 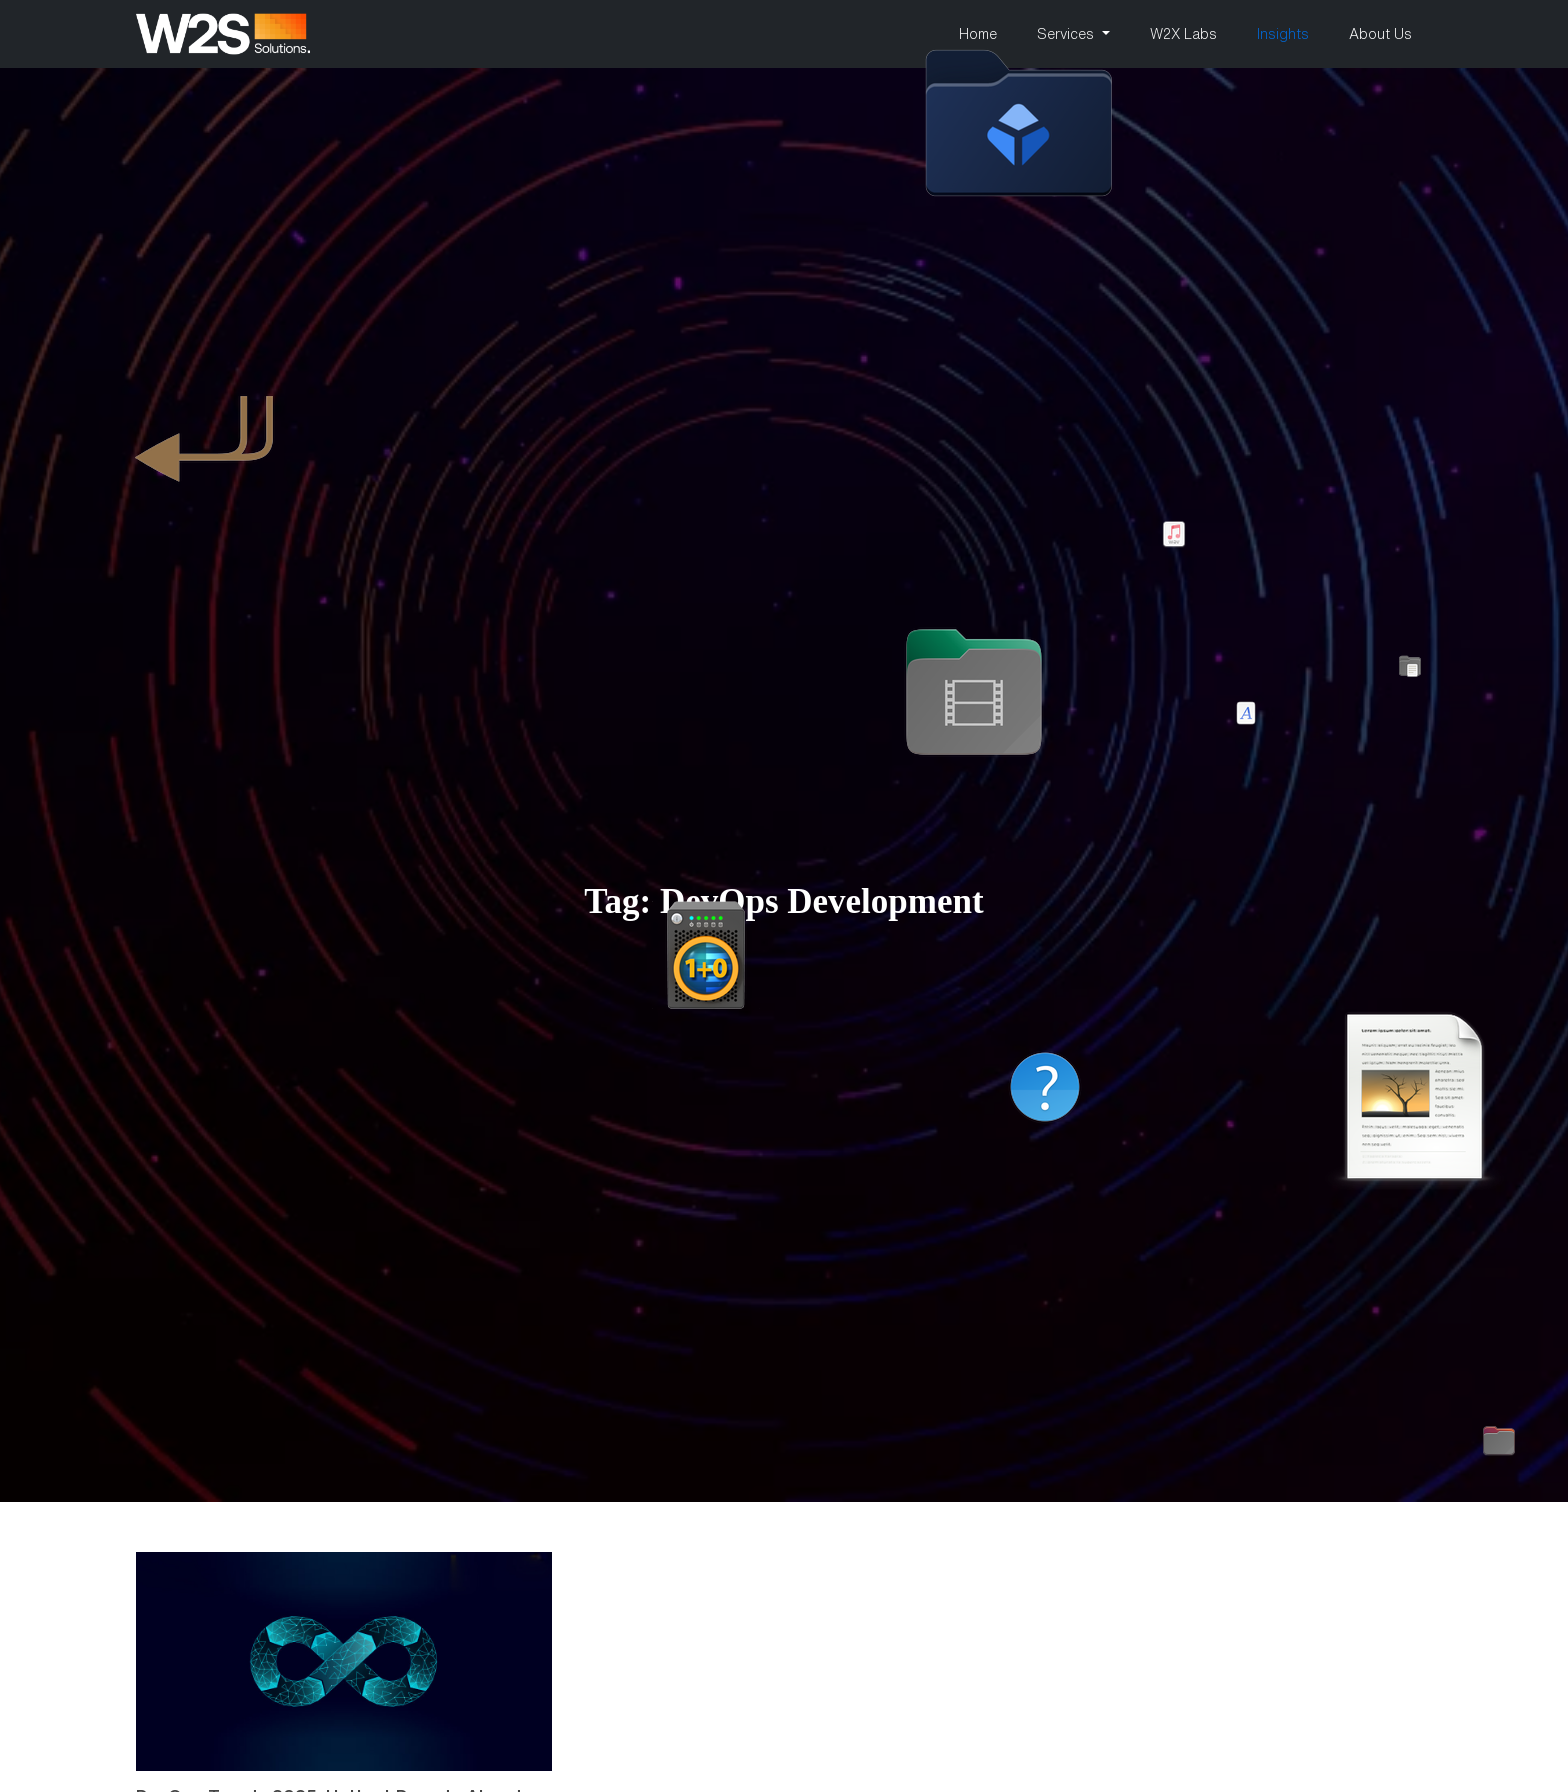 I want to click on open a font file, so click(x=1246, y=713).